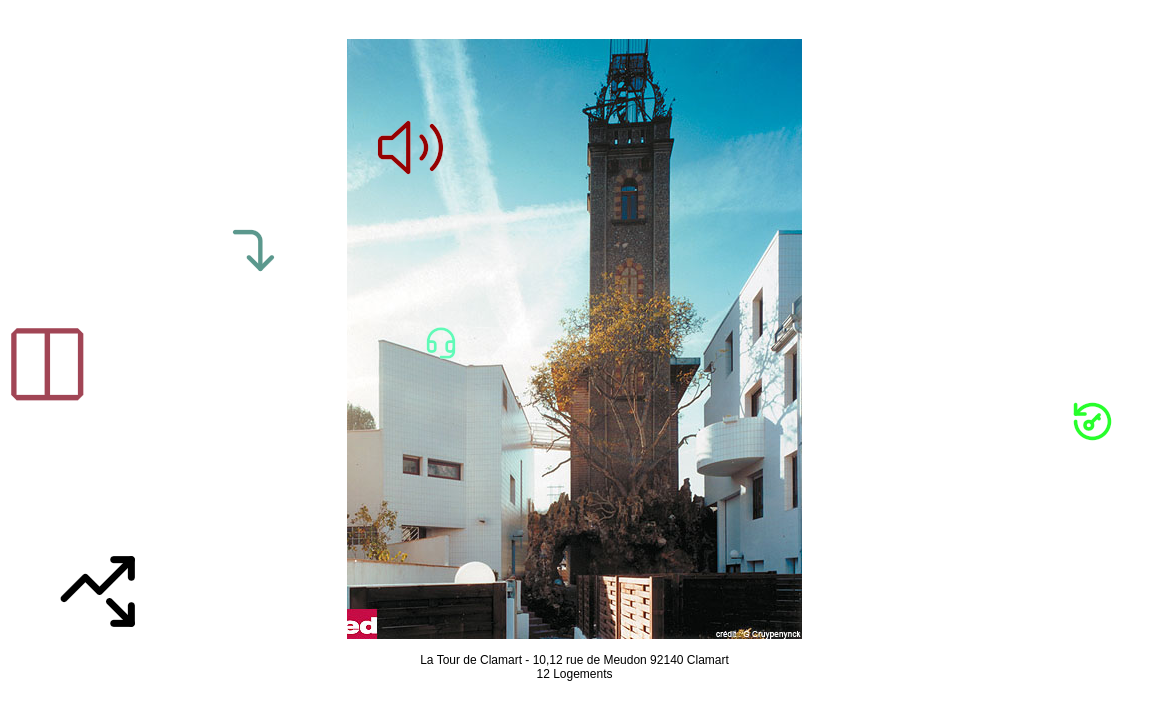  What do you see at coordinates (99, 591) in the screenshot?
I see `view market trends and fluctuations` at bounding box center [99, 591].